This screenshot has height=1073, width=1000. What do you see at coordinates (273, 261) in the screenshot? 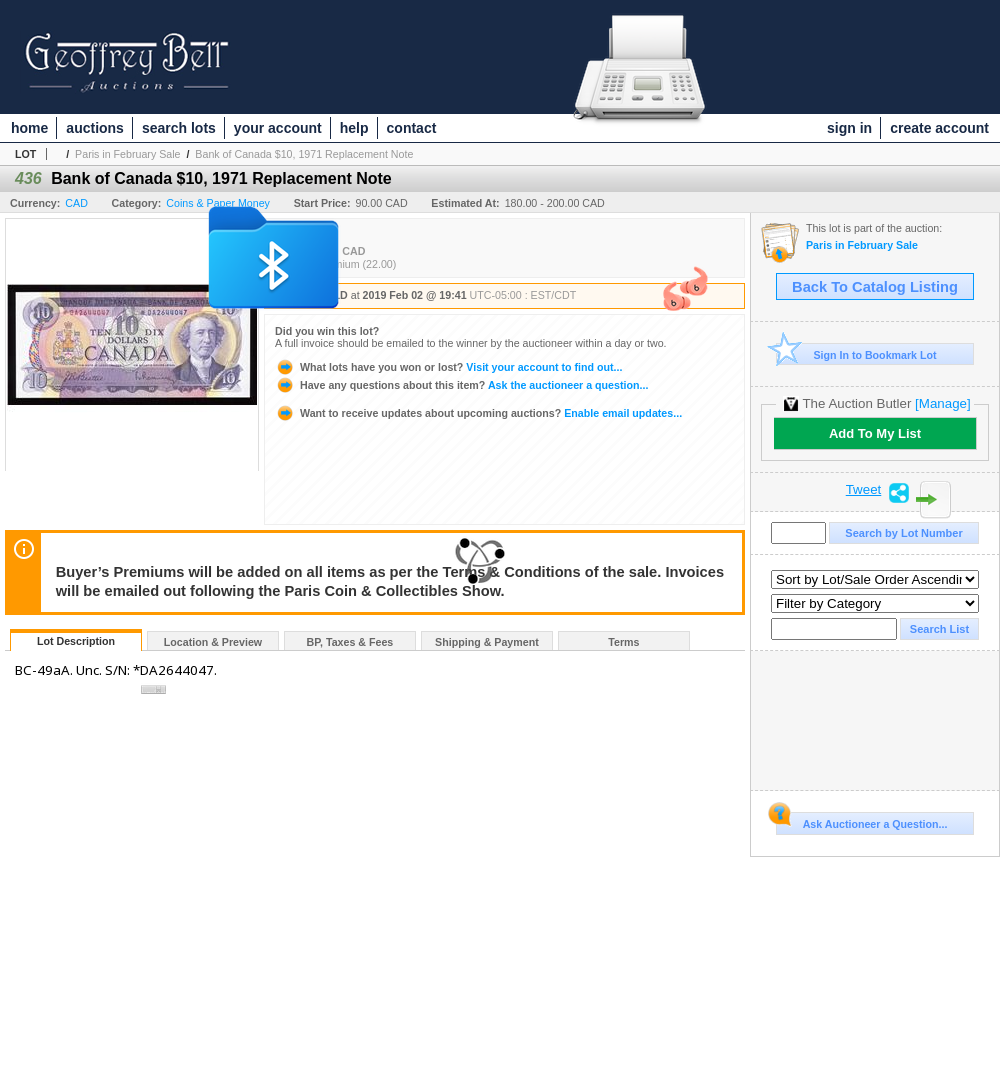
I see `open bluetooth file transfers folder` at bounding box center [273, 261].